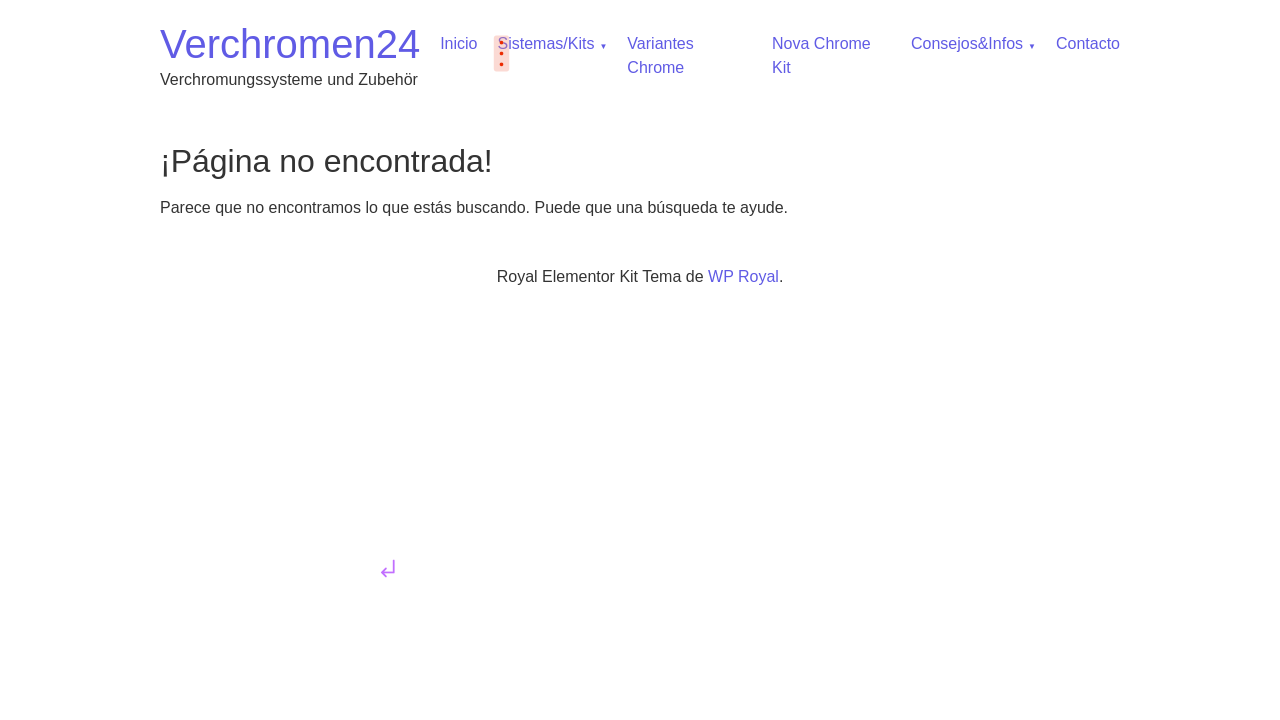 This screenshot has height=720, width=1280. I want to click on return to previous line or item, so click(388, 568).